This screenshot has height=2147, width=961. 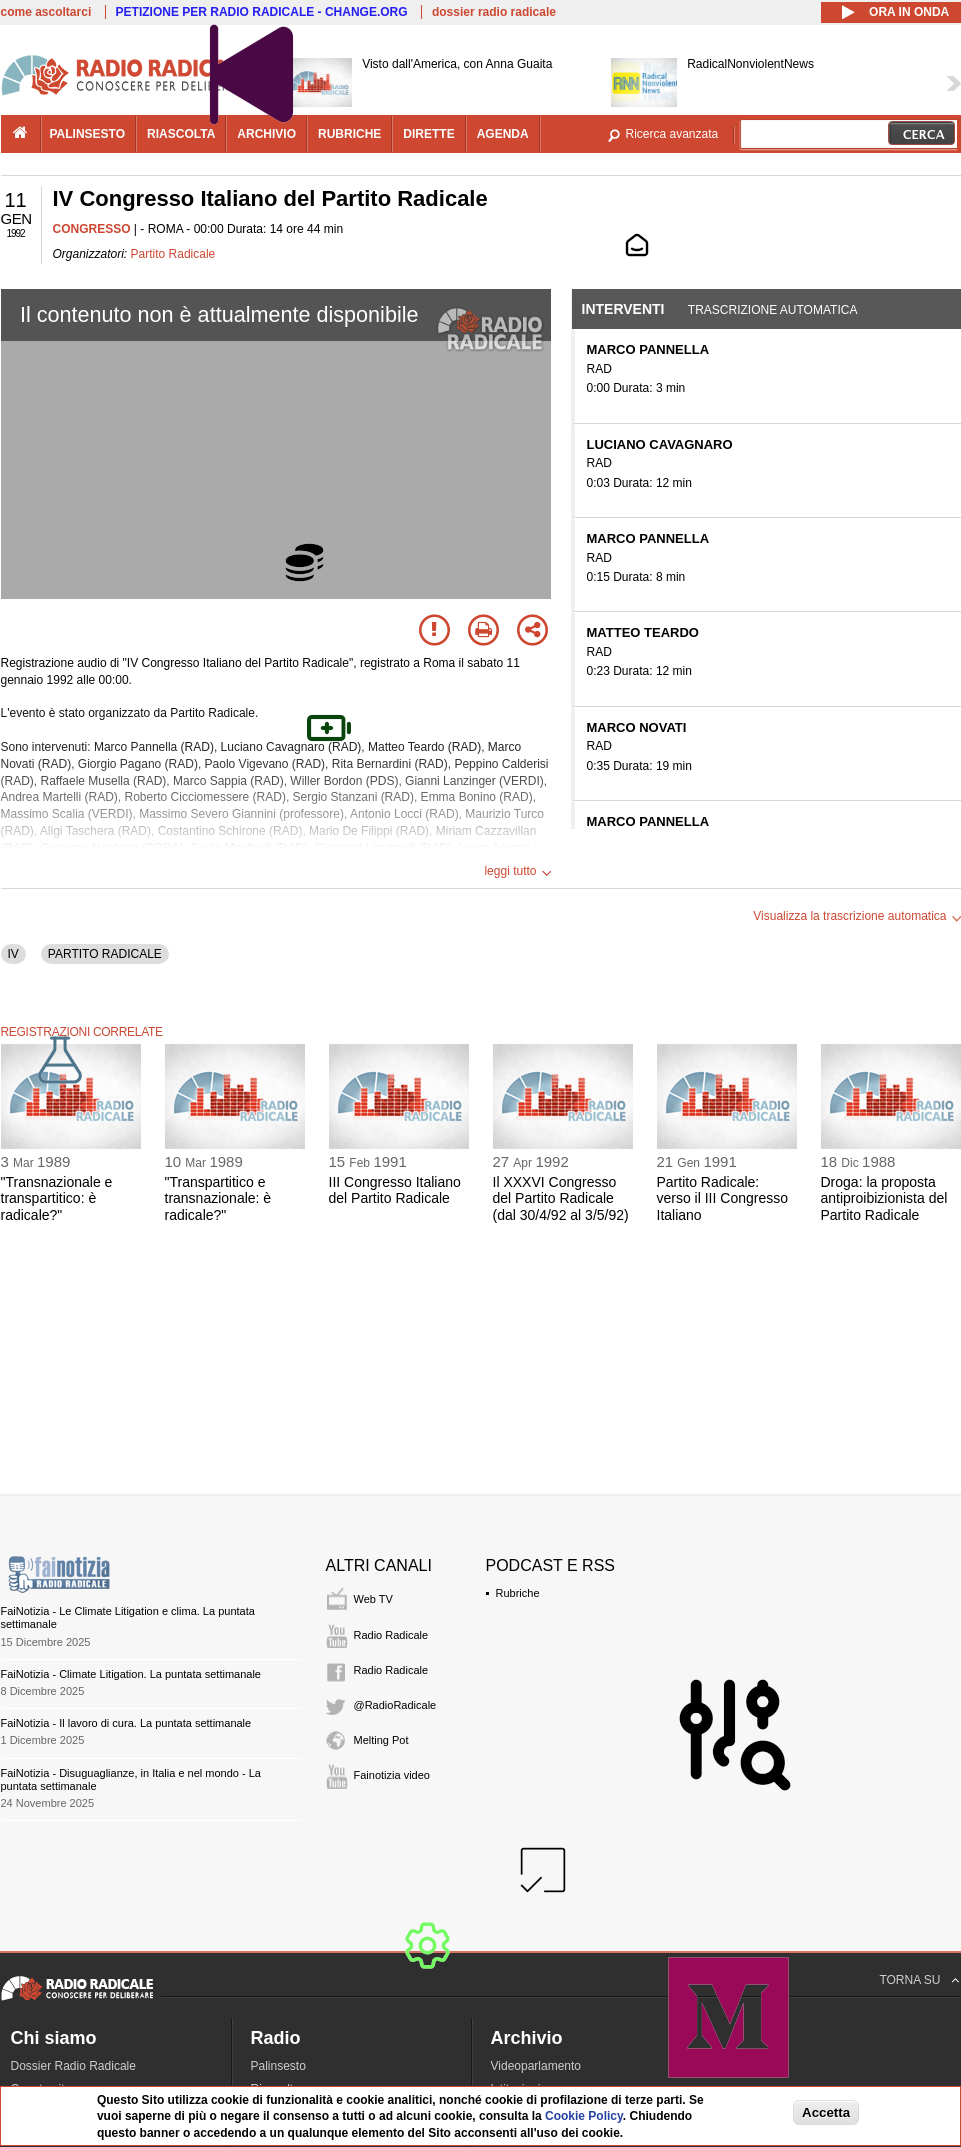 I want to click on access settings or preferences, so click(x=427, y=1945).